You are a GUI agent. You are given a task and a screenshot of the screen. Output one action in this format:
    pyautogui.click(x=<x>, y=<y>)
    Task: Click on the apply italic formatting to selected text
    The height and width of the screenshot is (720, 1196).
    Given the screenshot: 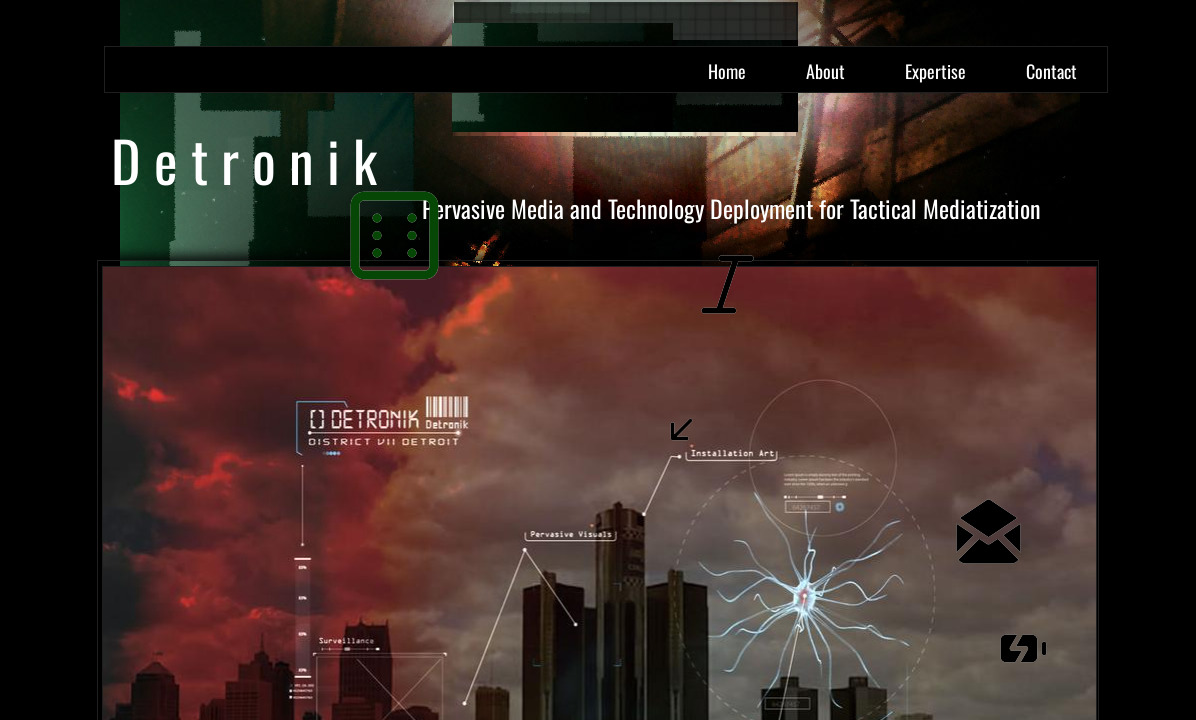 What is the action you would take?
    pyautogui.click(x=727, y=284)
    